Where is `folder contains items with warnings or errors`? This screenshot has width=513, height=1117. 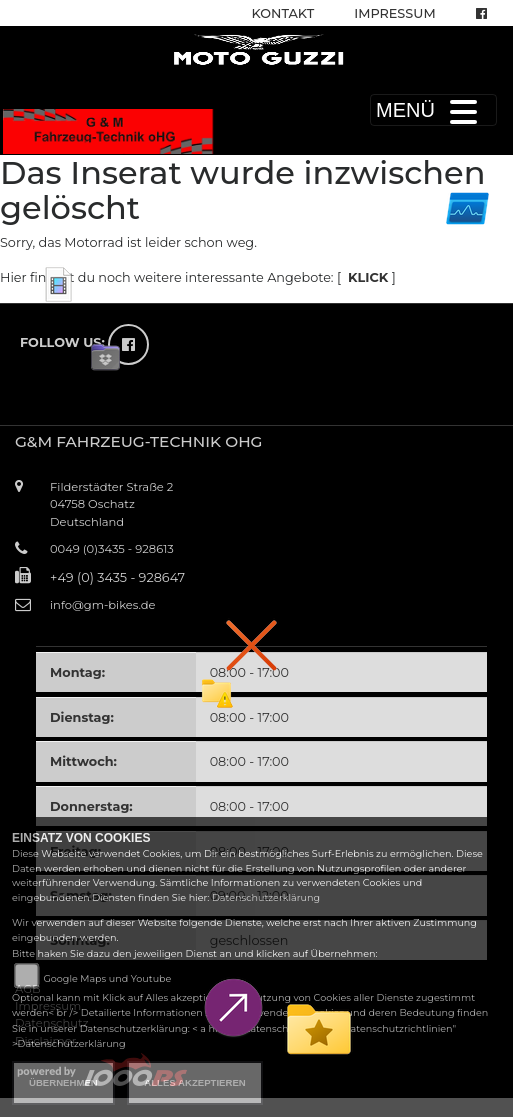 folder contains items with warnings or errors is located at coordinates (216, 691).